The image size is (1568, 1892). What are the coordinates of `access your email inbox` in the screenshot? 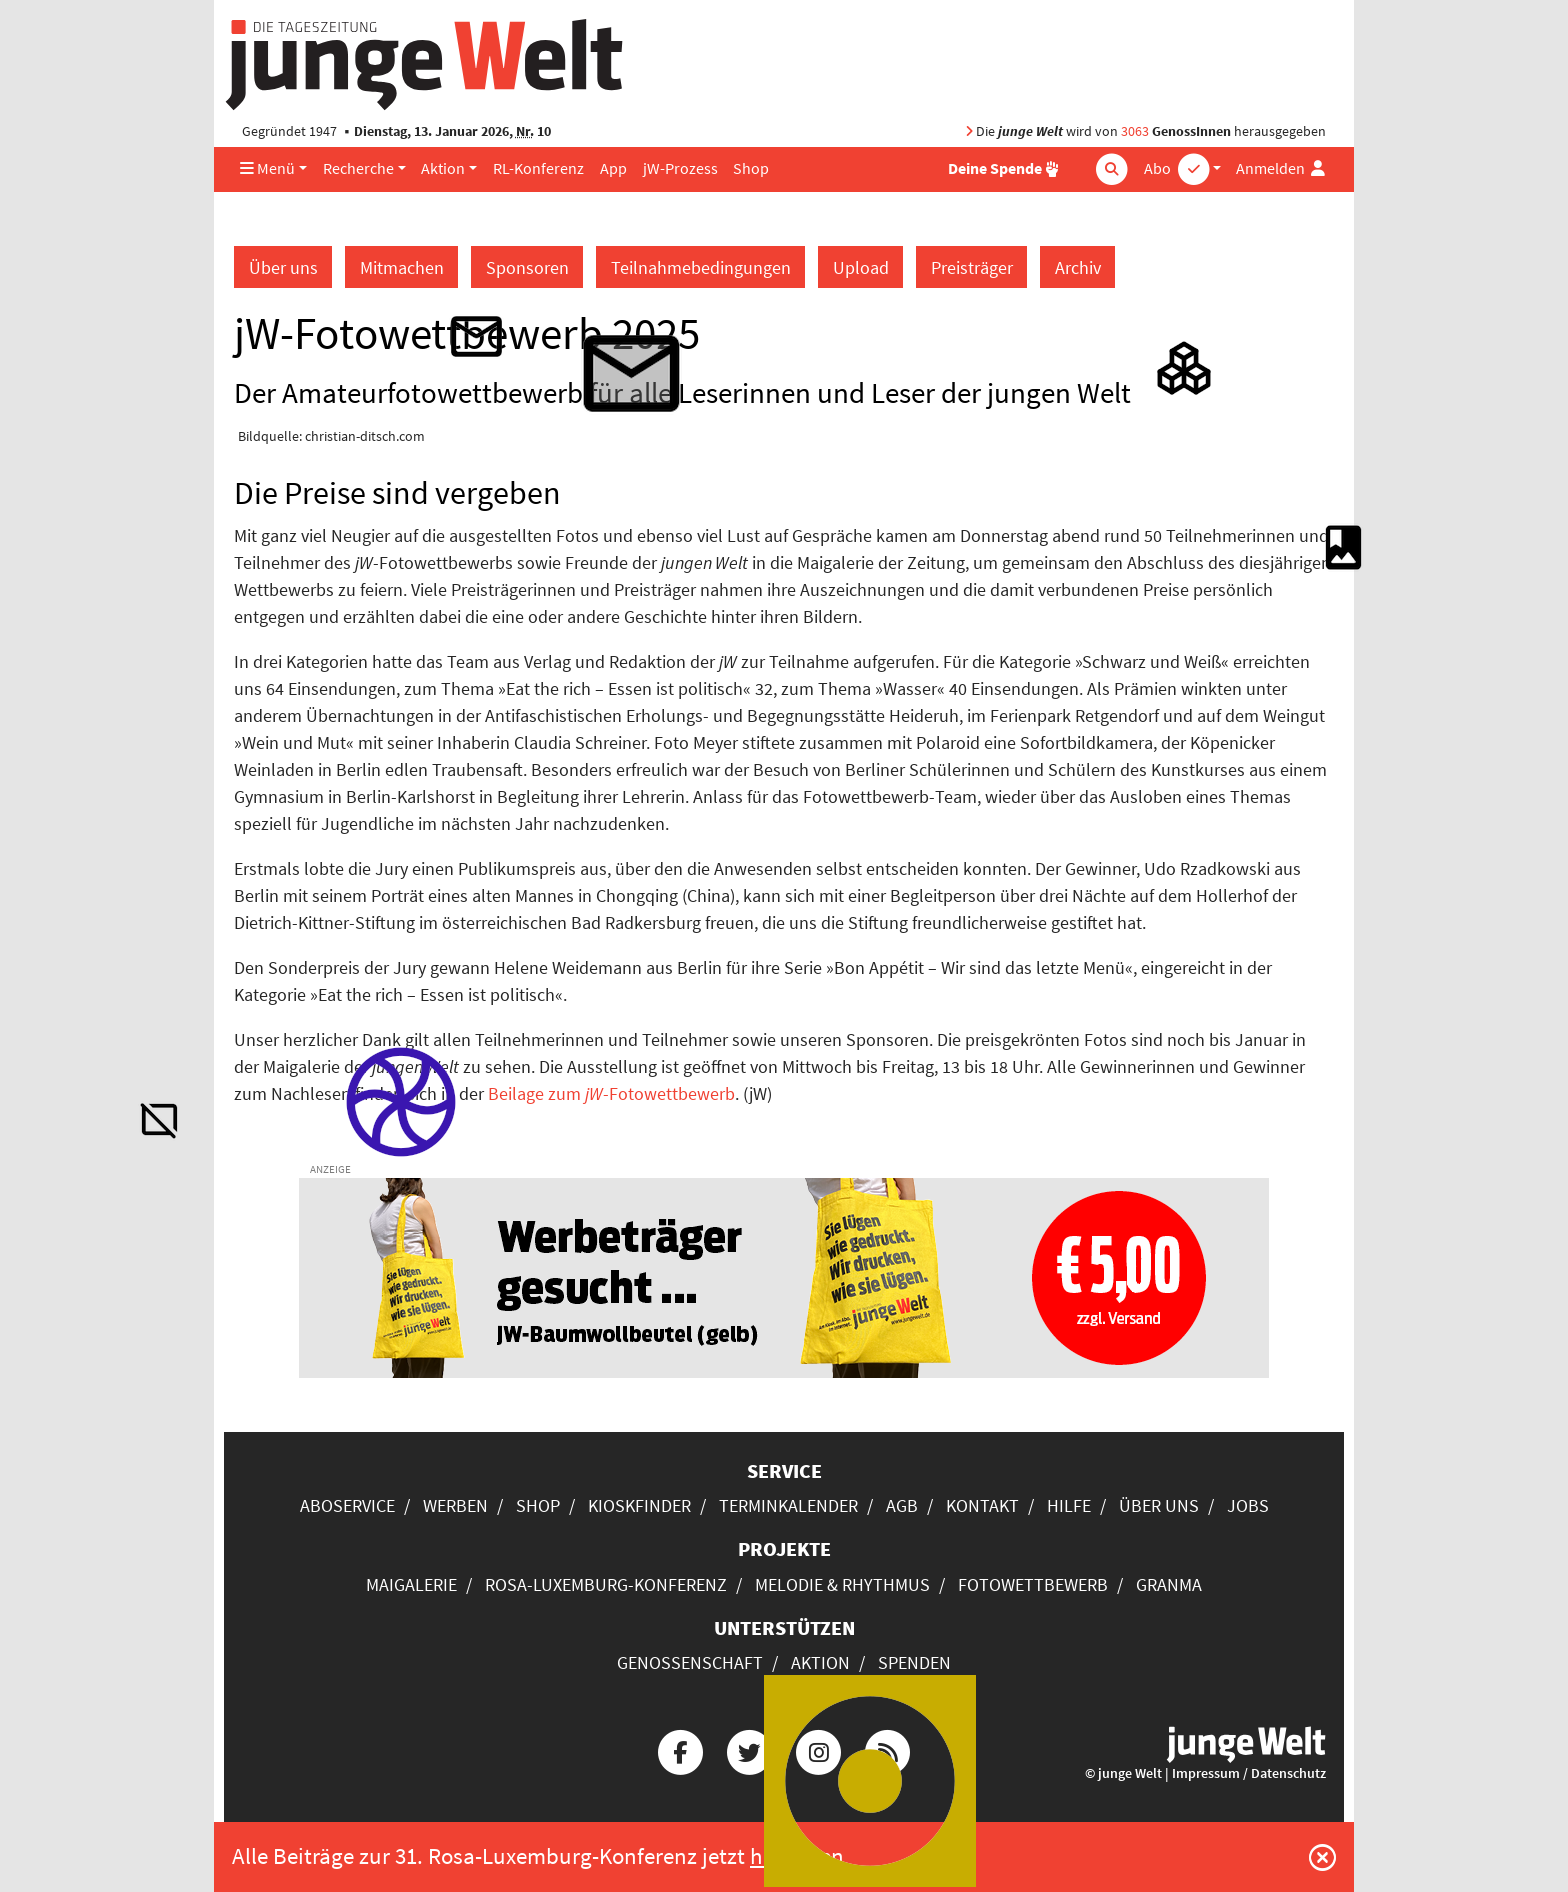 It's located at (631, 373).